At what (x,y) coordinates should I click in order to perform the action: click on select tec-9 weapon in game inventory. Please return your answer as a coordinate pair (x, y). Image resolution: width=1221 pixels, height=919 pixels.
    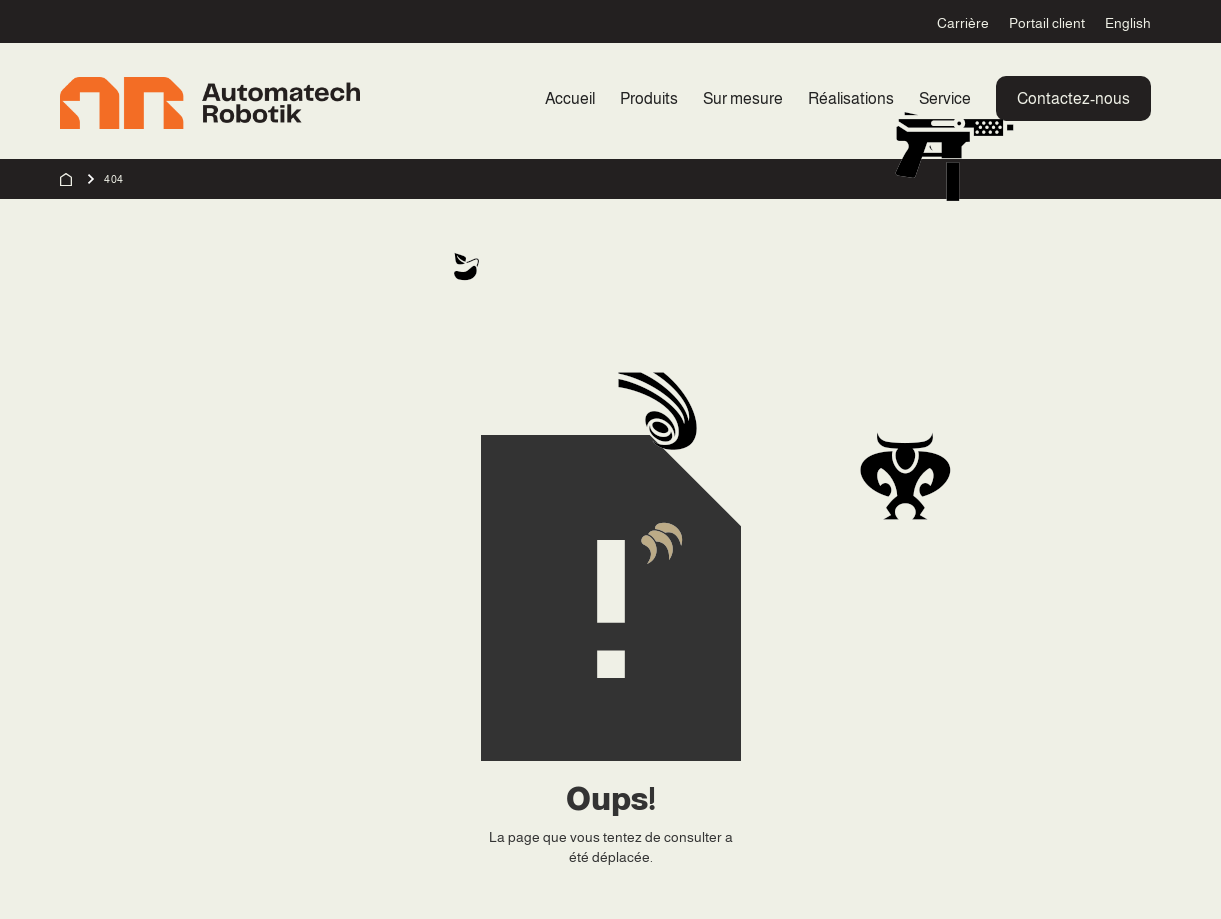
    Looking at the image, I should click on (954, 156).